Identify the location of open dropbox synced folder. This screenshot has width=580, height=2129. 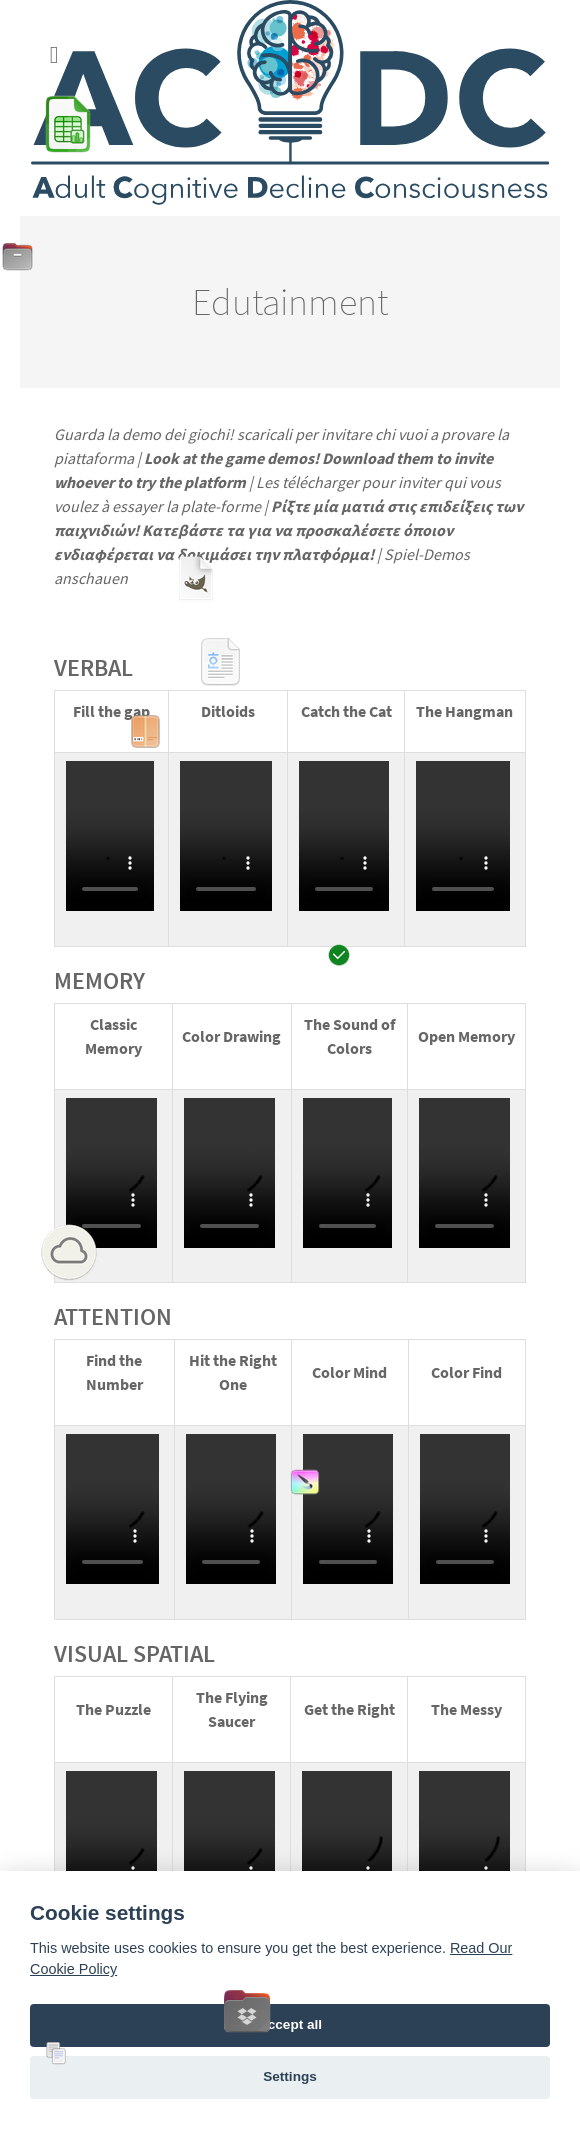
(247, 2011).